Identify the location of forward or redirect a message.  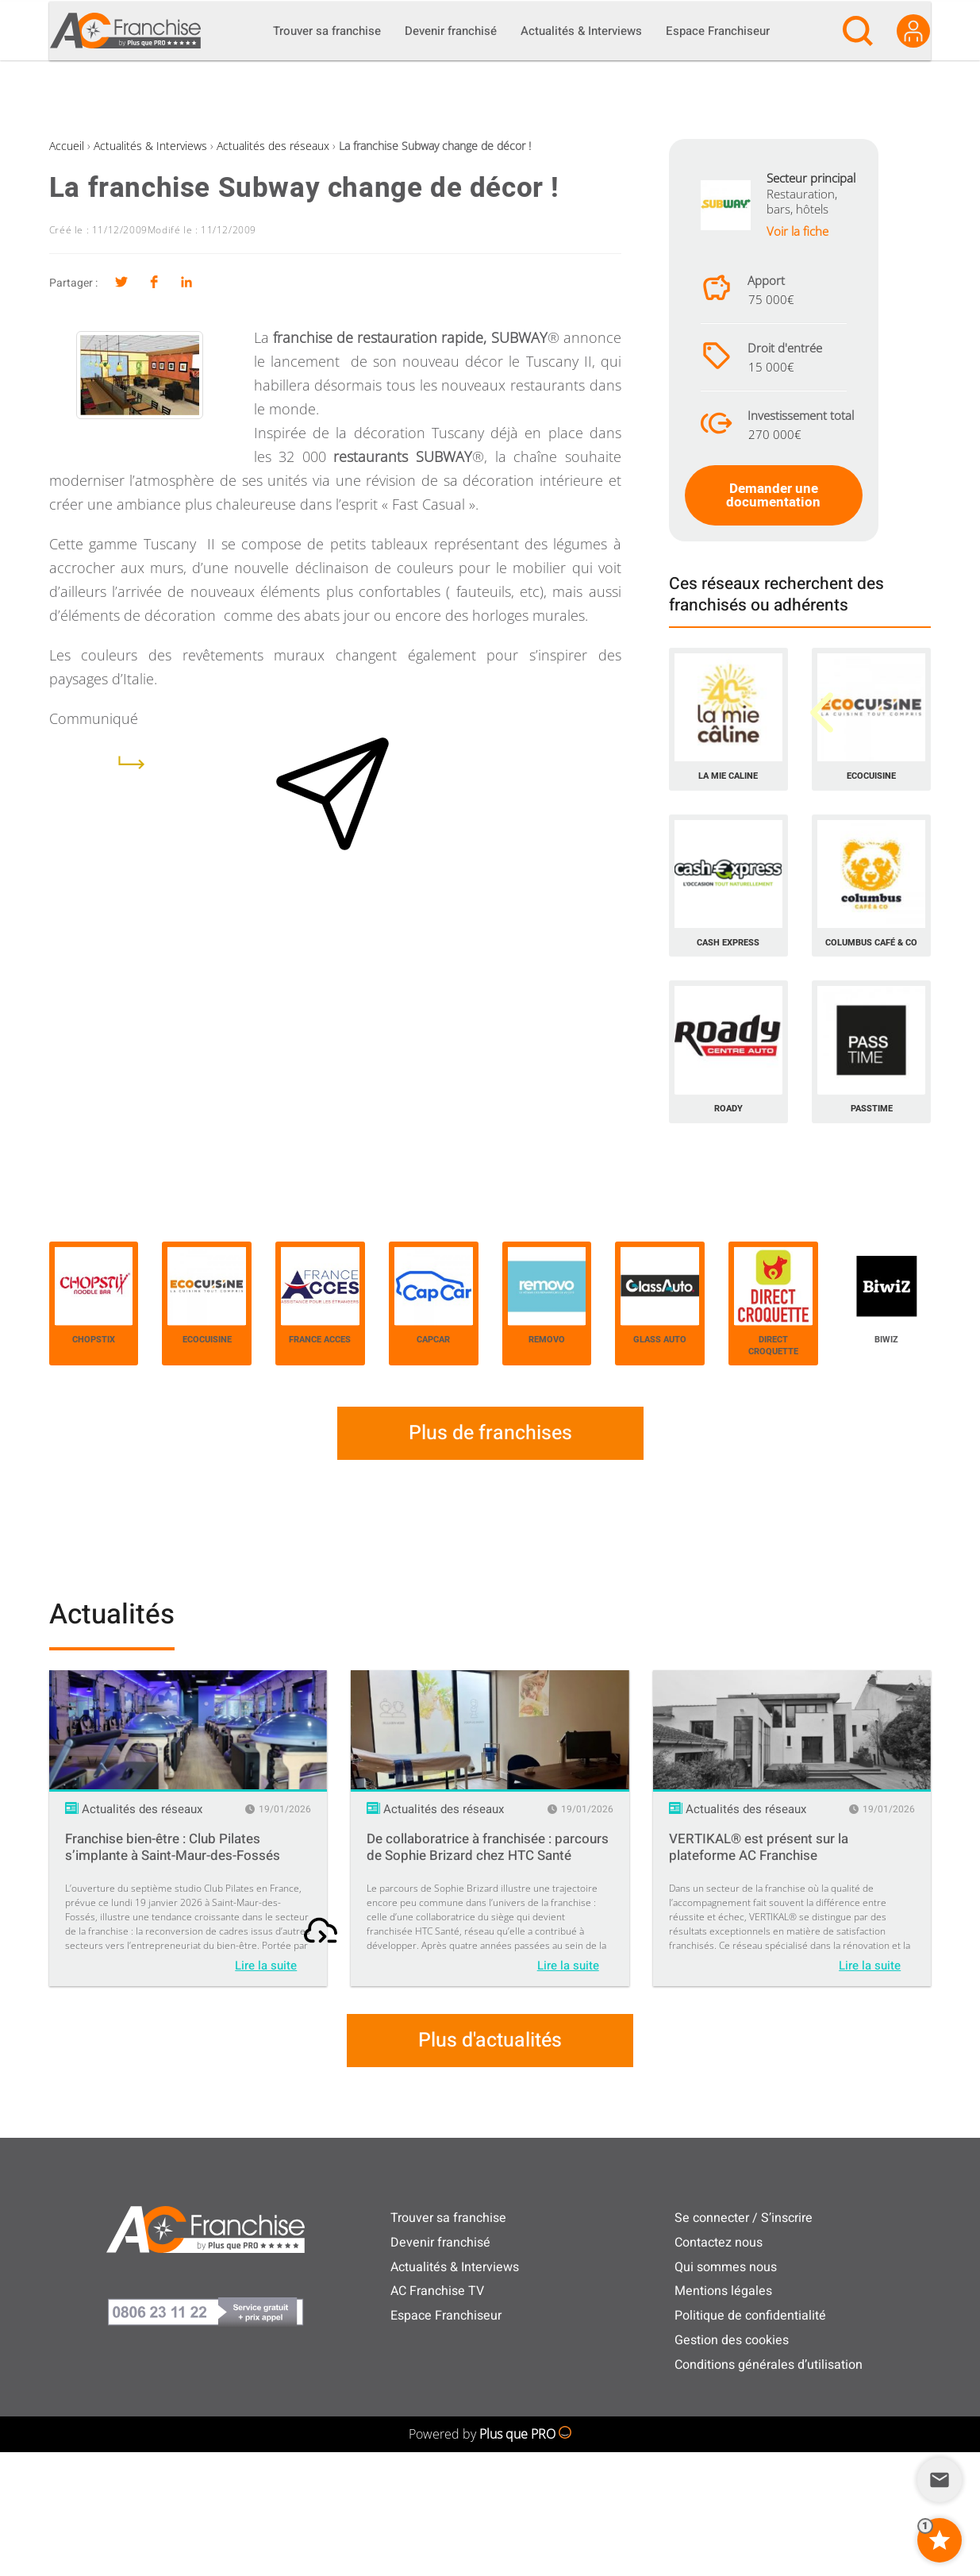
(131, 762).